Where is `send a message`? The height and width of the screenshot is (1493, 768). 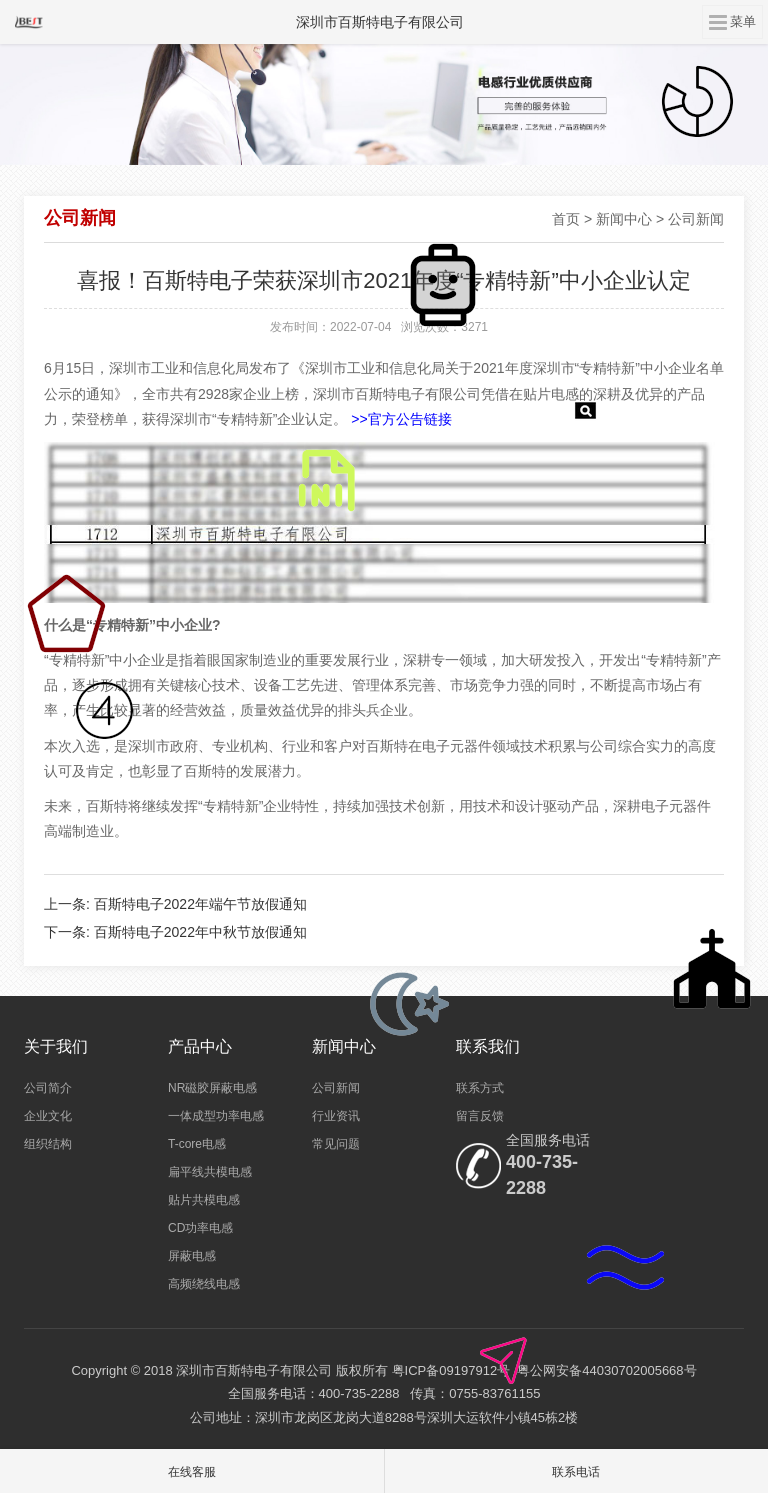 send a message is located at coordinates (505, 1359).